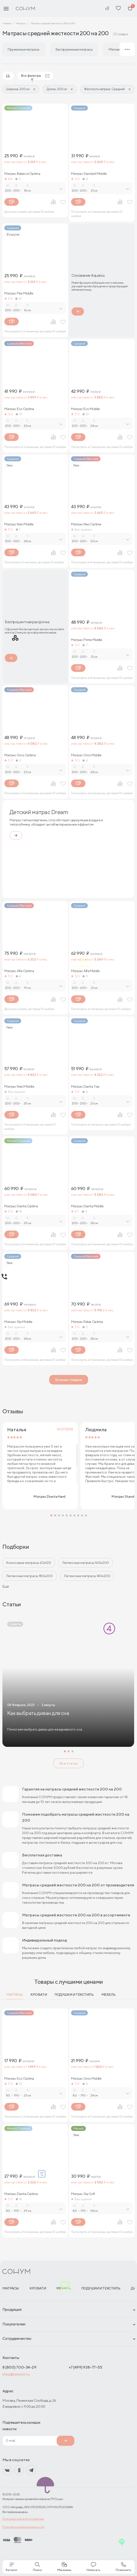  Describe the element at coordinates (109, 1628) in the screenshot. I see `indicates step four in a multi-step process` at that location.